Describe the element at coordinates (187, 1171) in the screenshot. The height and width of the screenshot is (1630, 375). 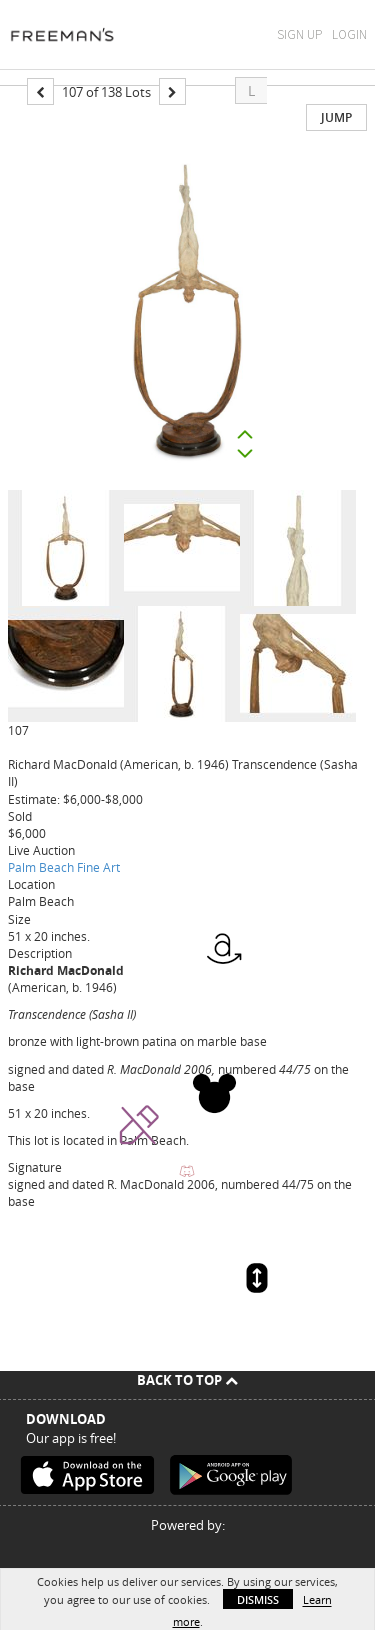
I see `open Discord` at that location.